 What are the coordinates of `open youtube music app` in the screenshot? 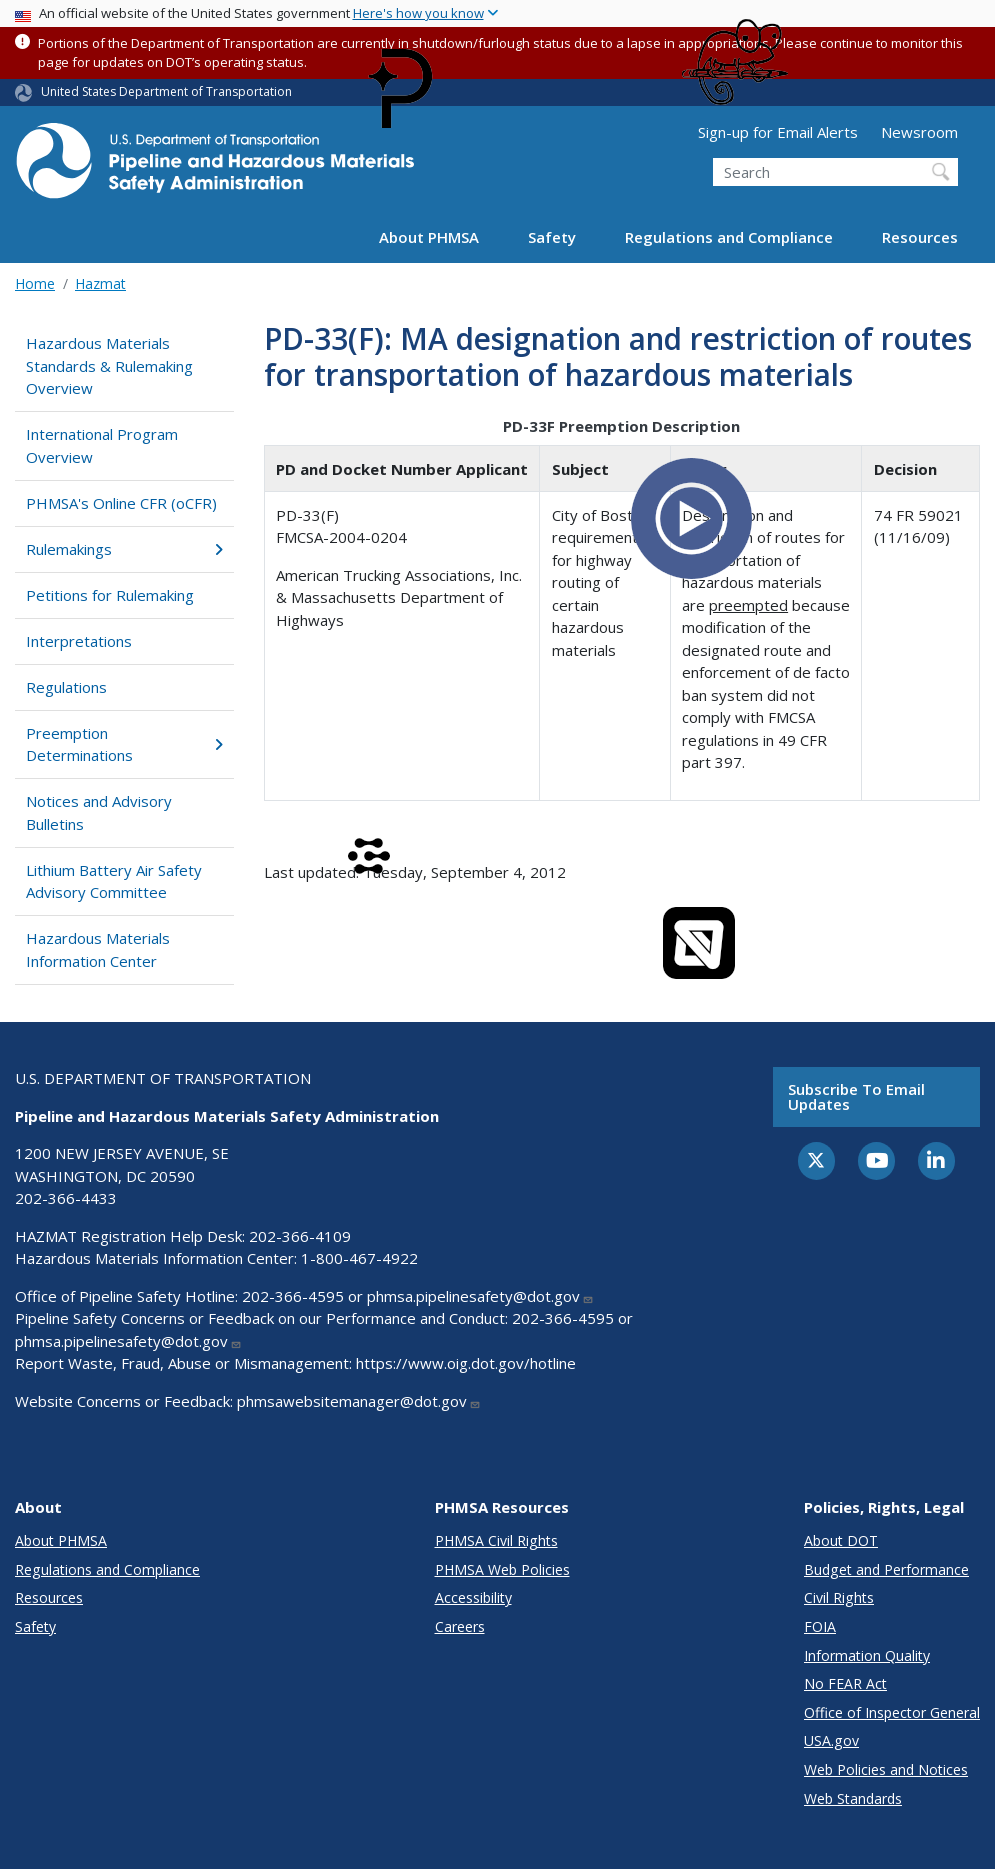 It's located at (691, 518).